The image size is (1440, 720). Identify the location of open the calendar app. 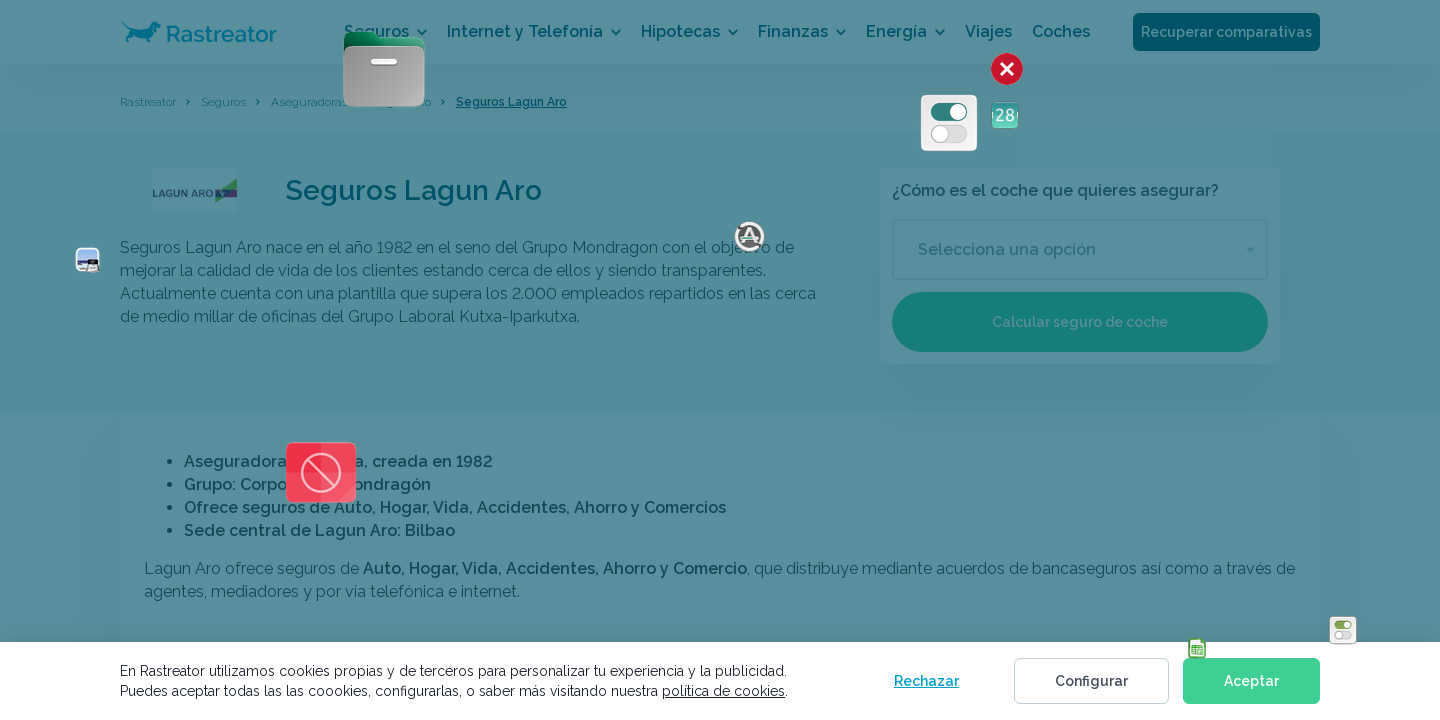
(1005, 115).